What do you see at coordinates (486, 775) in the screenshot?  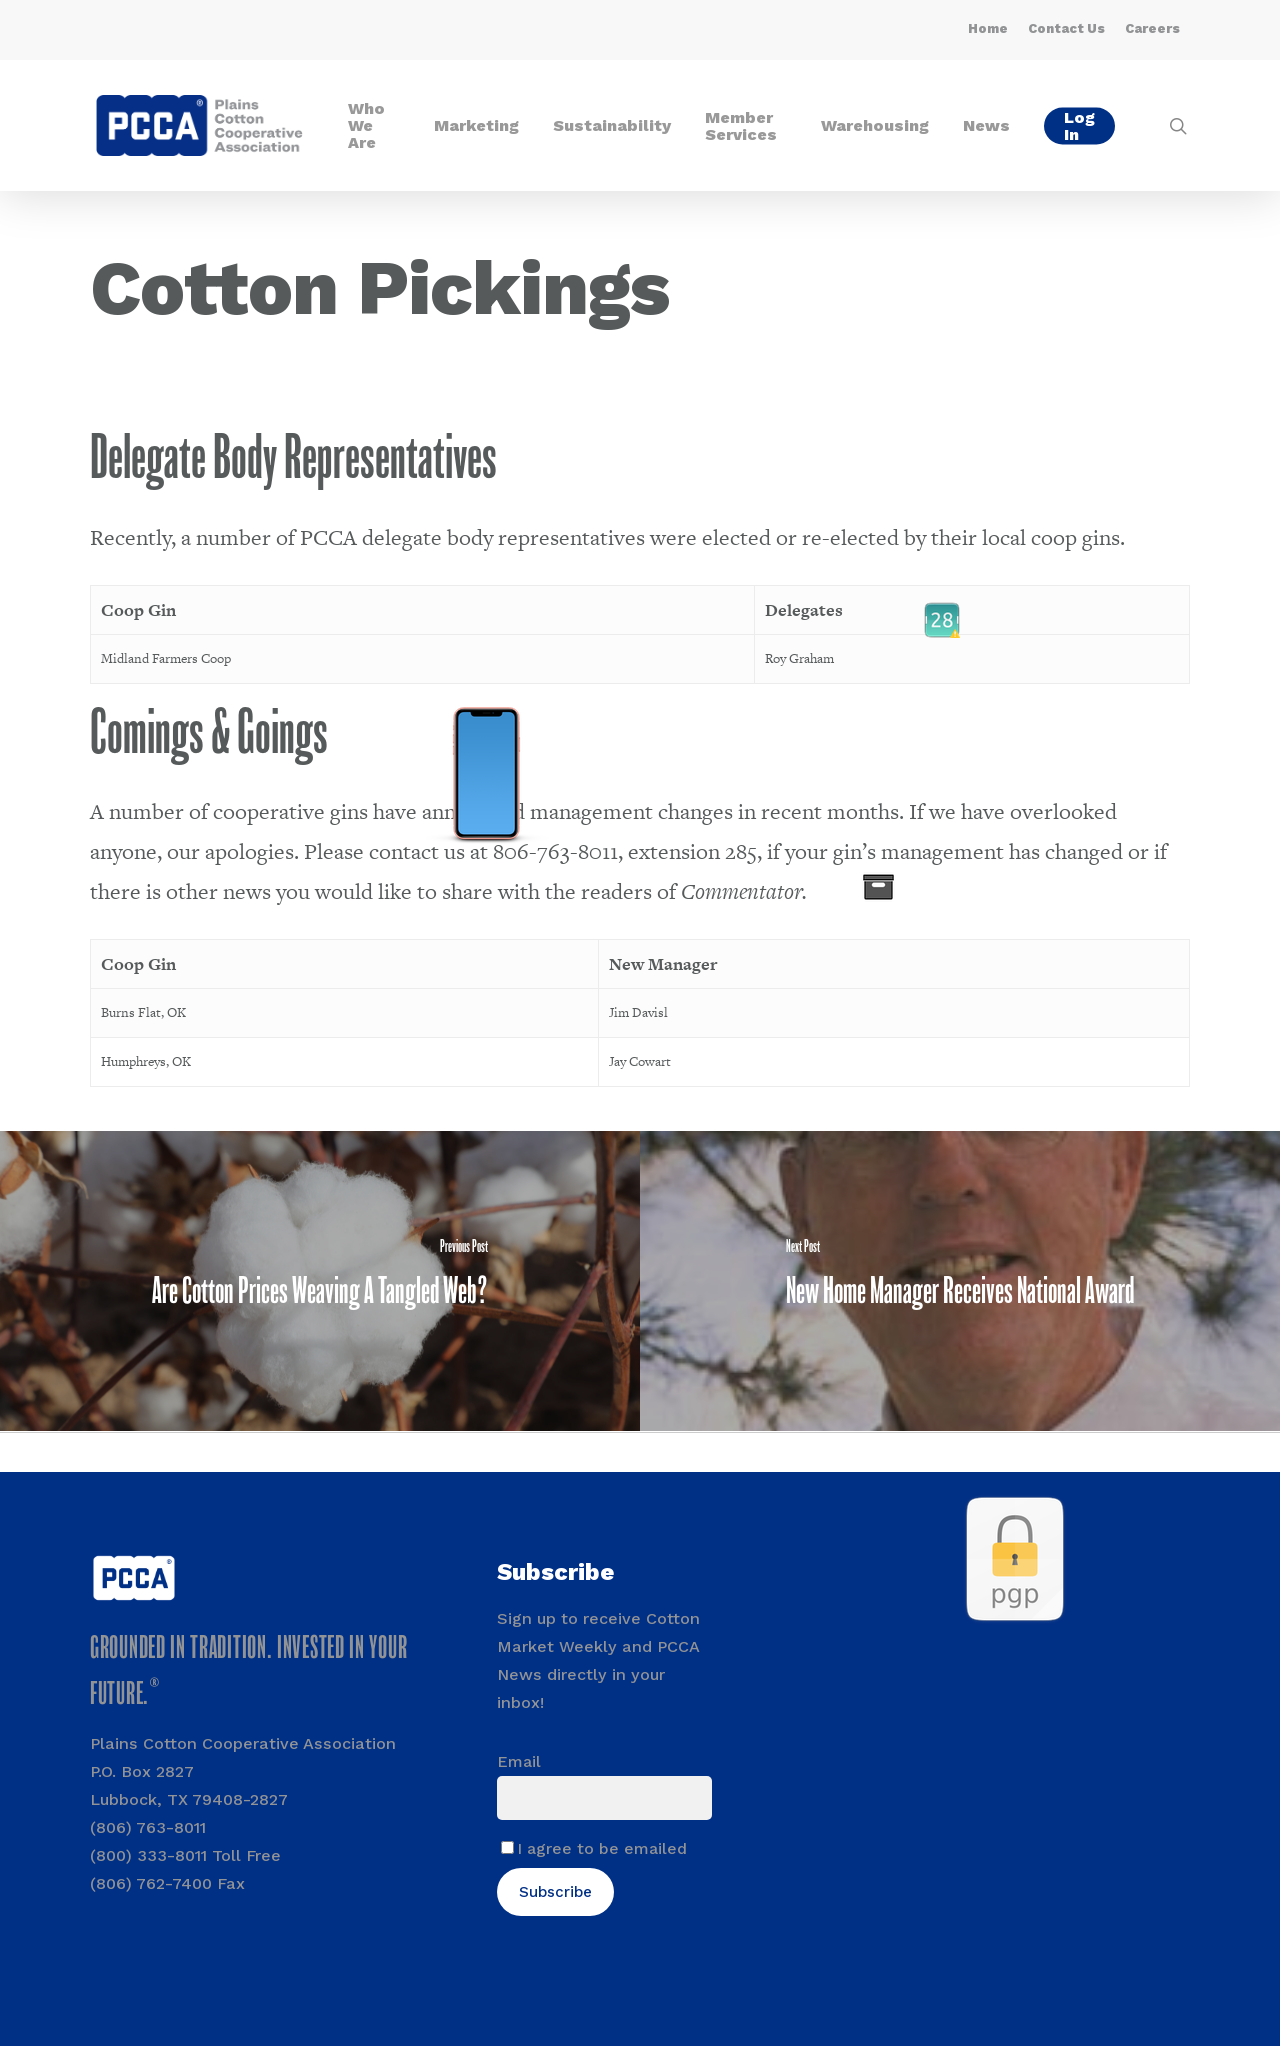 I see `iPhone XR device connected to your Mac` at bounding box center [486, 775].